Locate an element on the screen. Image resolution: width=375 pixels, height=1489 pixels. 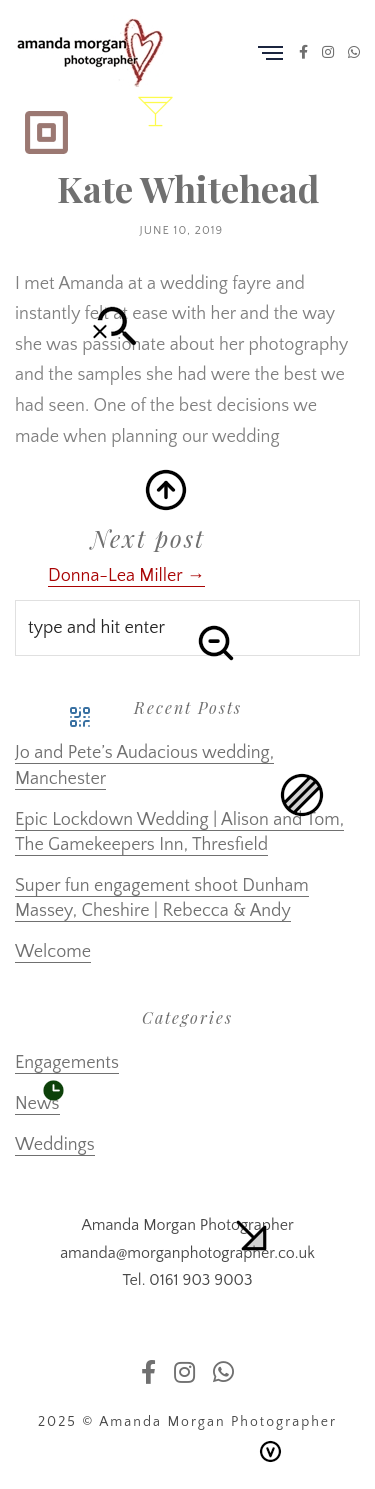
view current time is located at coordinates (53, 1090).